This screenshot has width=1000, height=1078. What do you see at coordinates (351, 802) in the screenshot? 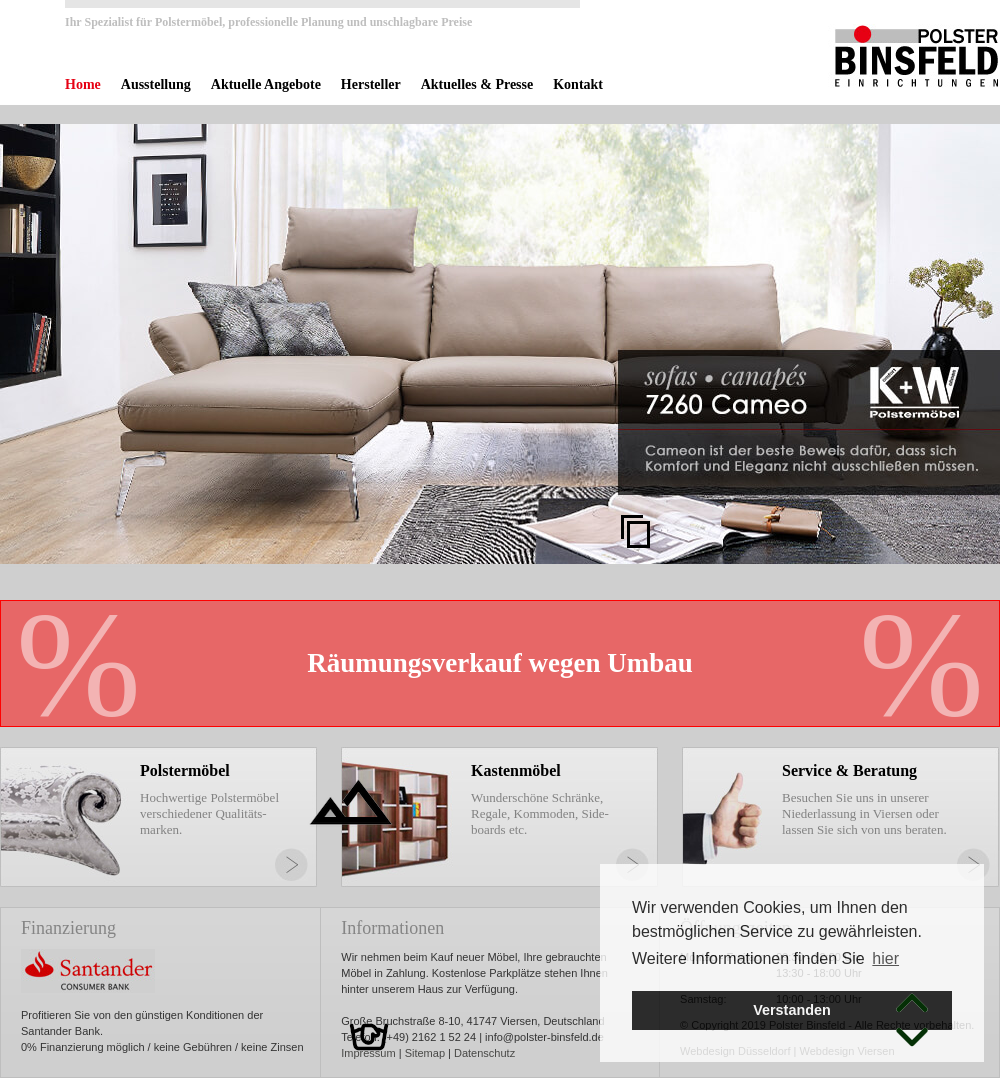
I see `view landscape orientation photos` at bounding box center [351, 802].